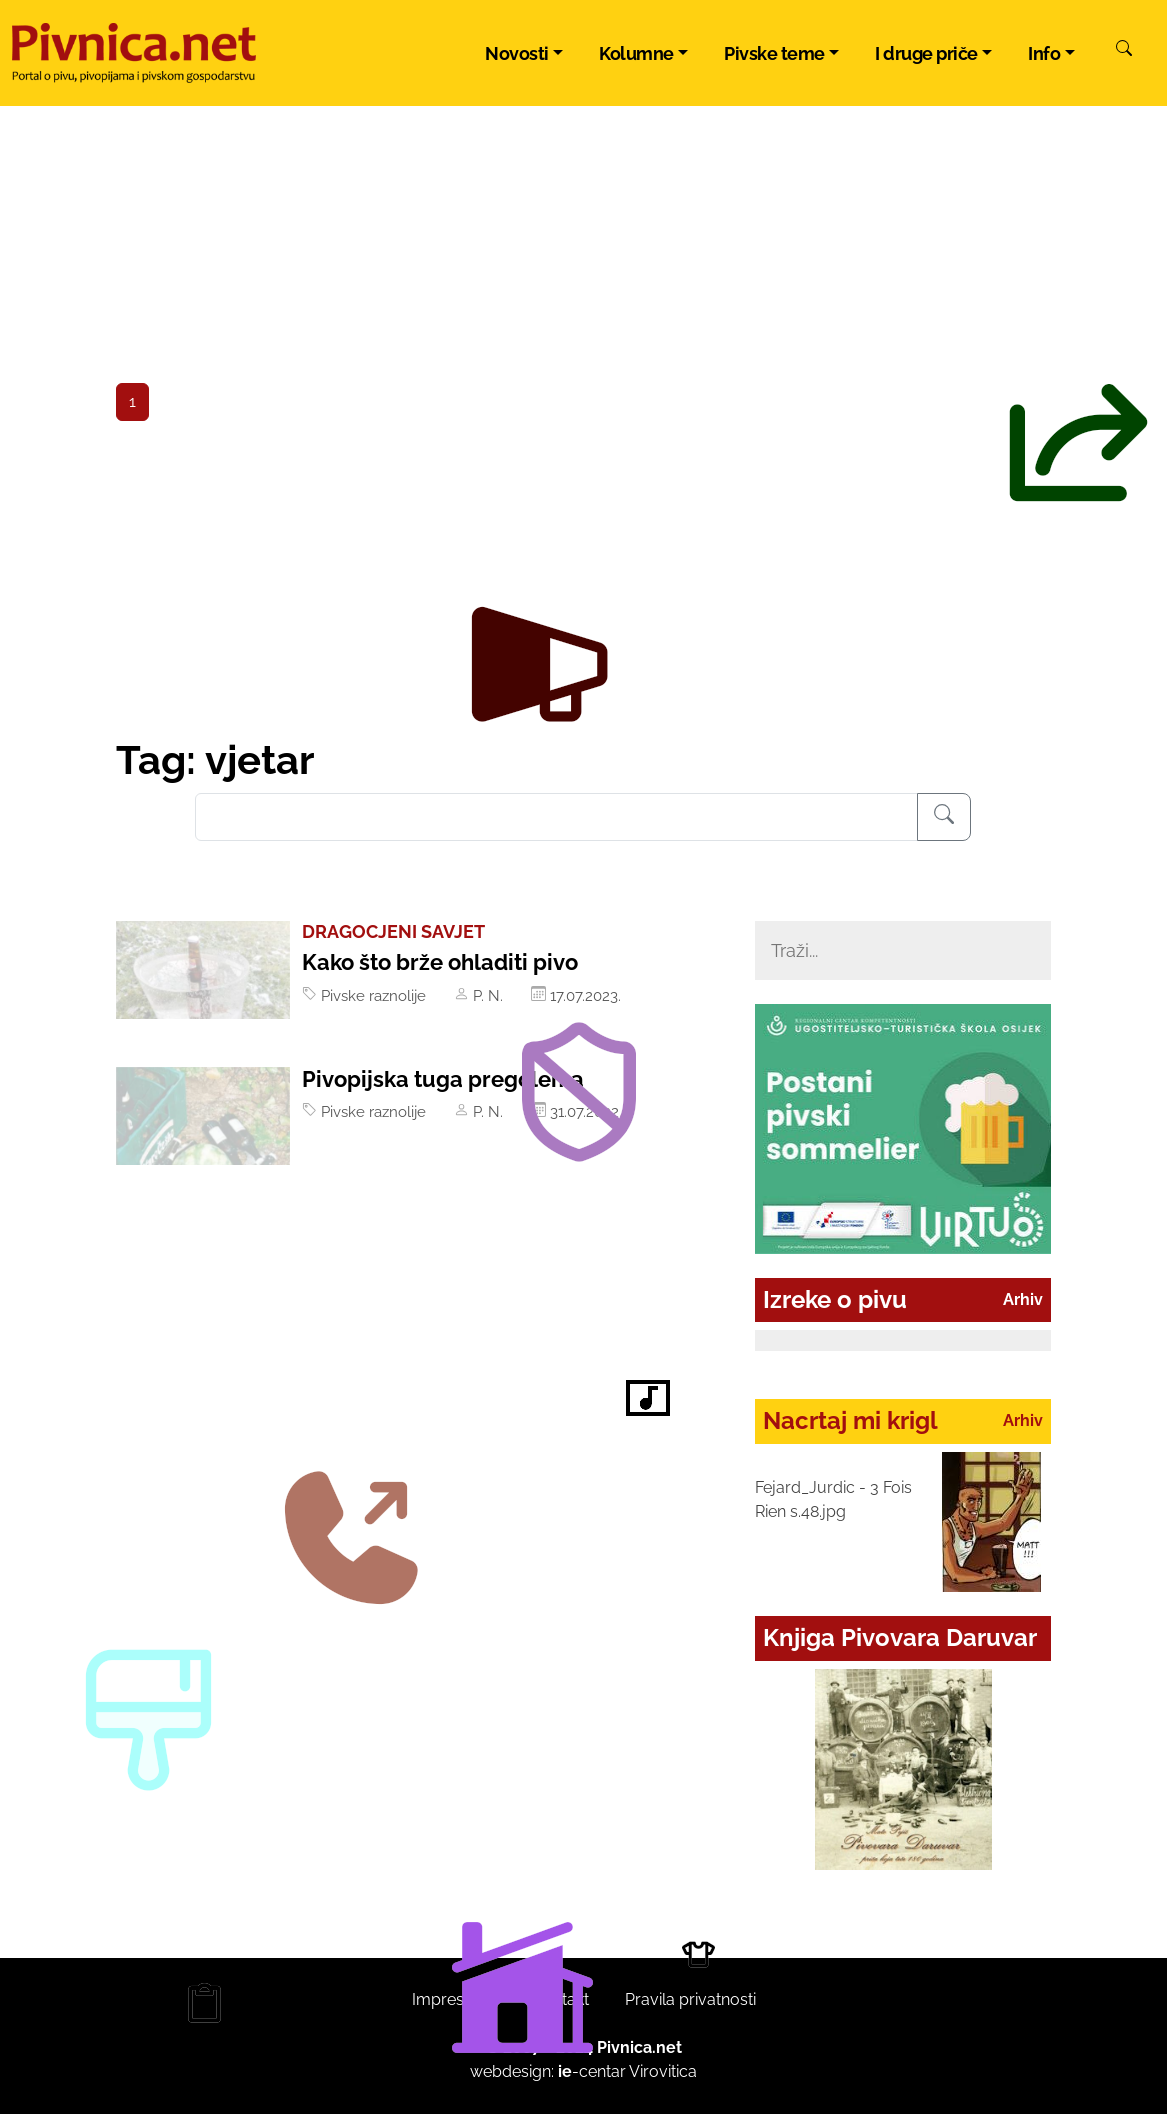 This screenshot has width=1167, height=2114. Describe the element at coordinates (354, 1535) in the screenshot. I see `make an outgoing call` at that location.